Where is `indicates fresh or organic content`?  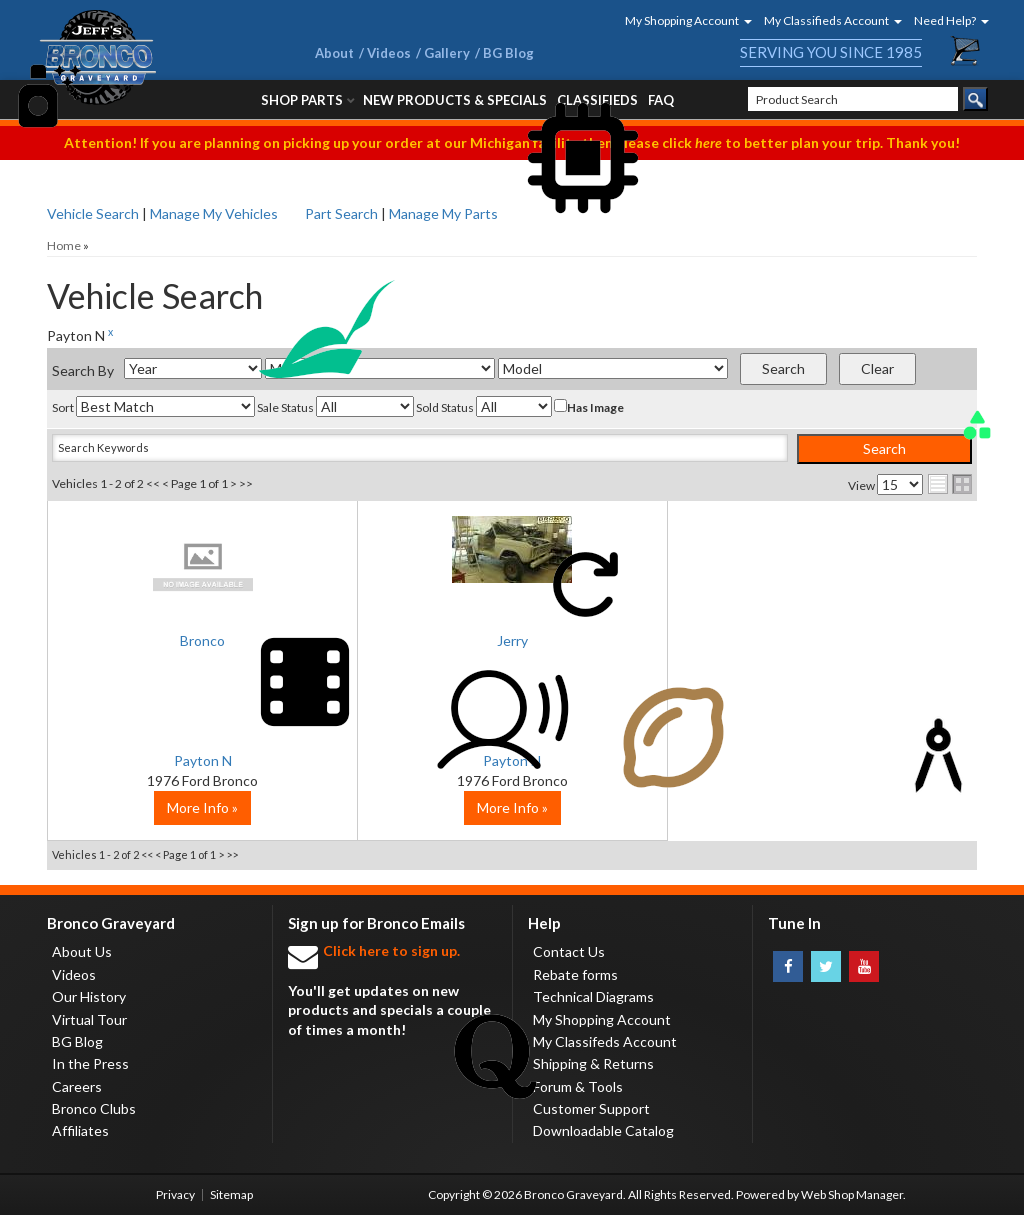
indicates fresh or organic content is located at coordinates (673, 737).